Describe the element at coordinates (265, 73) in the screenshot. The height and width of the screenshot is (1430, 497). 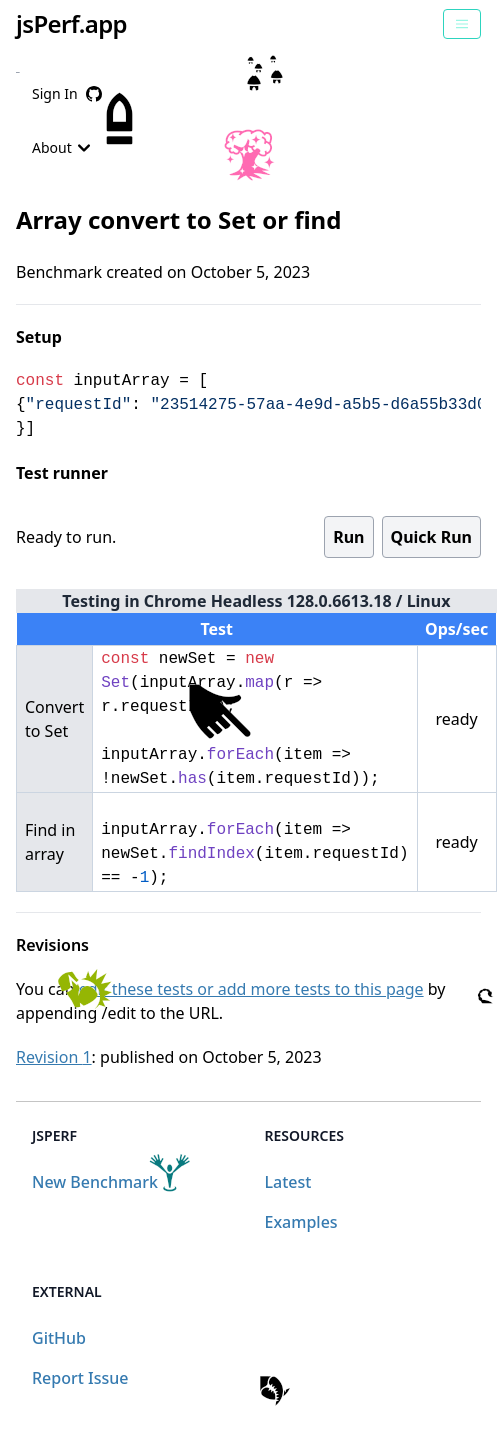
I see `view village or settlement on map` at that location.